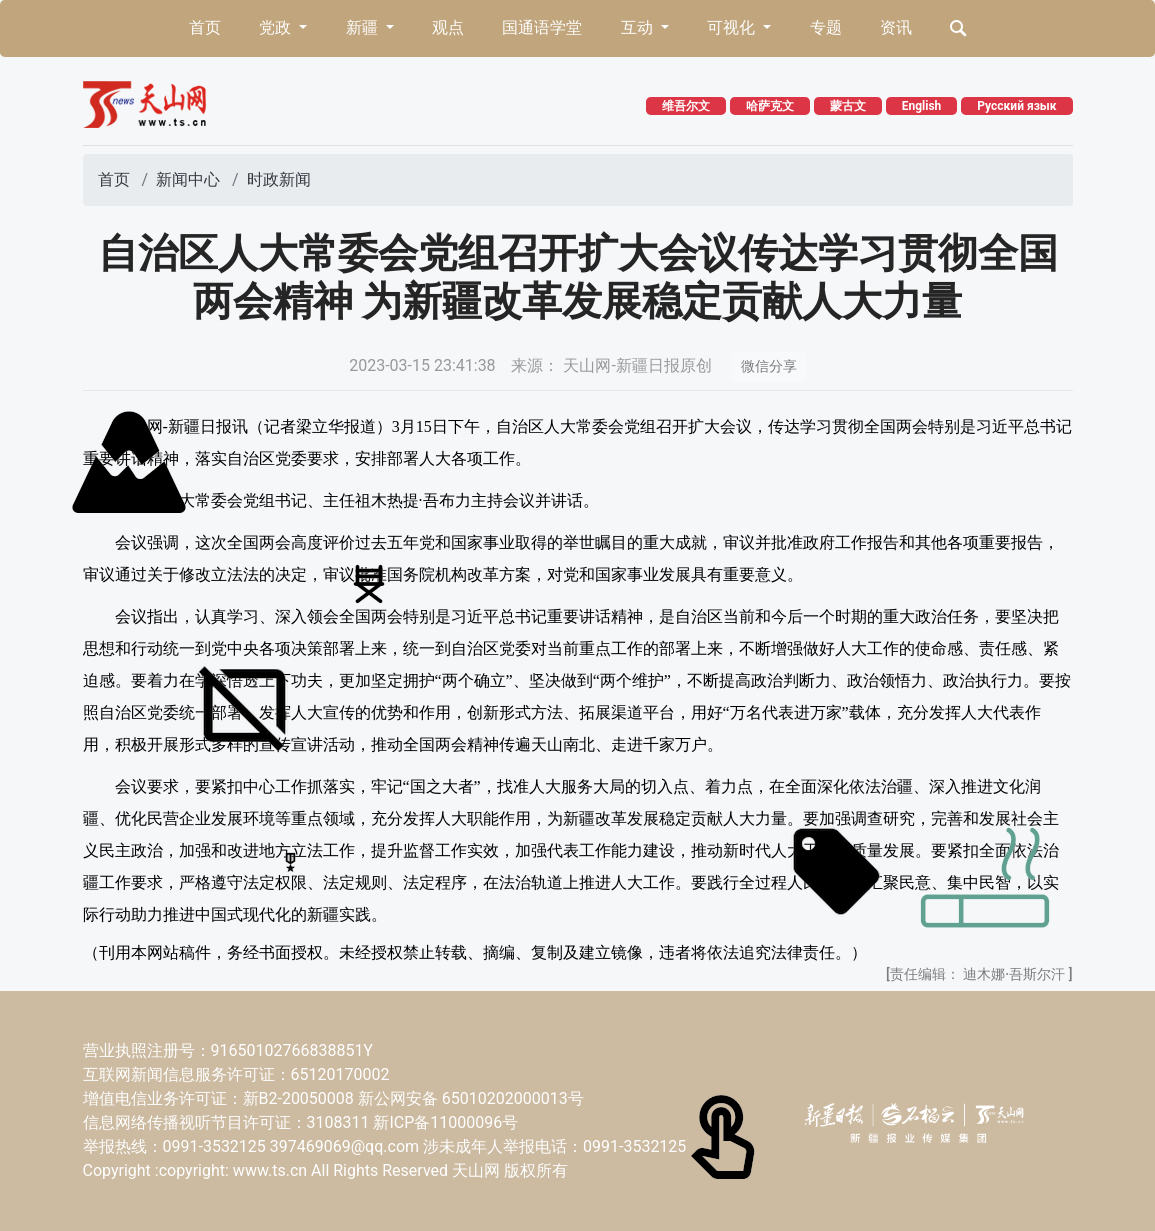  I want to click on view outdoor or nature-related content, so click(129, 462).